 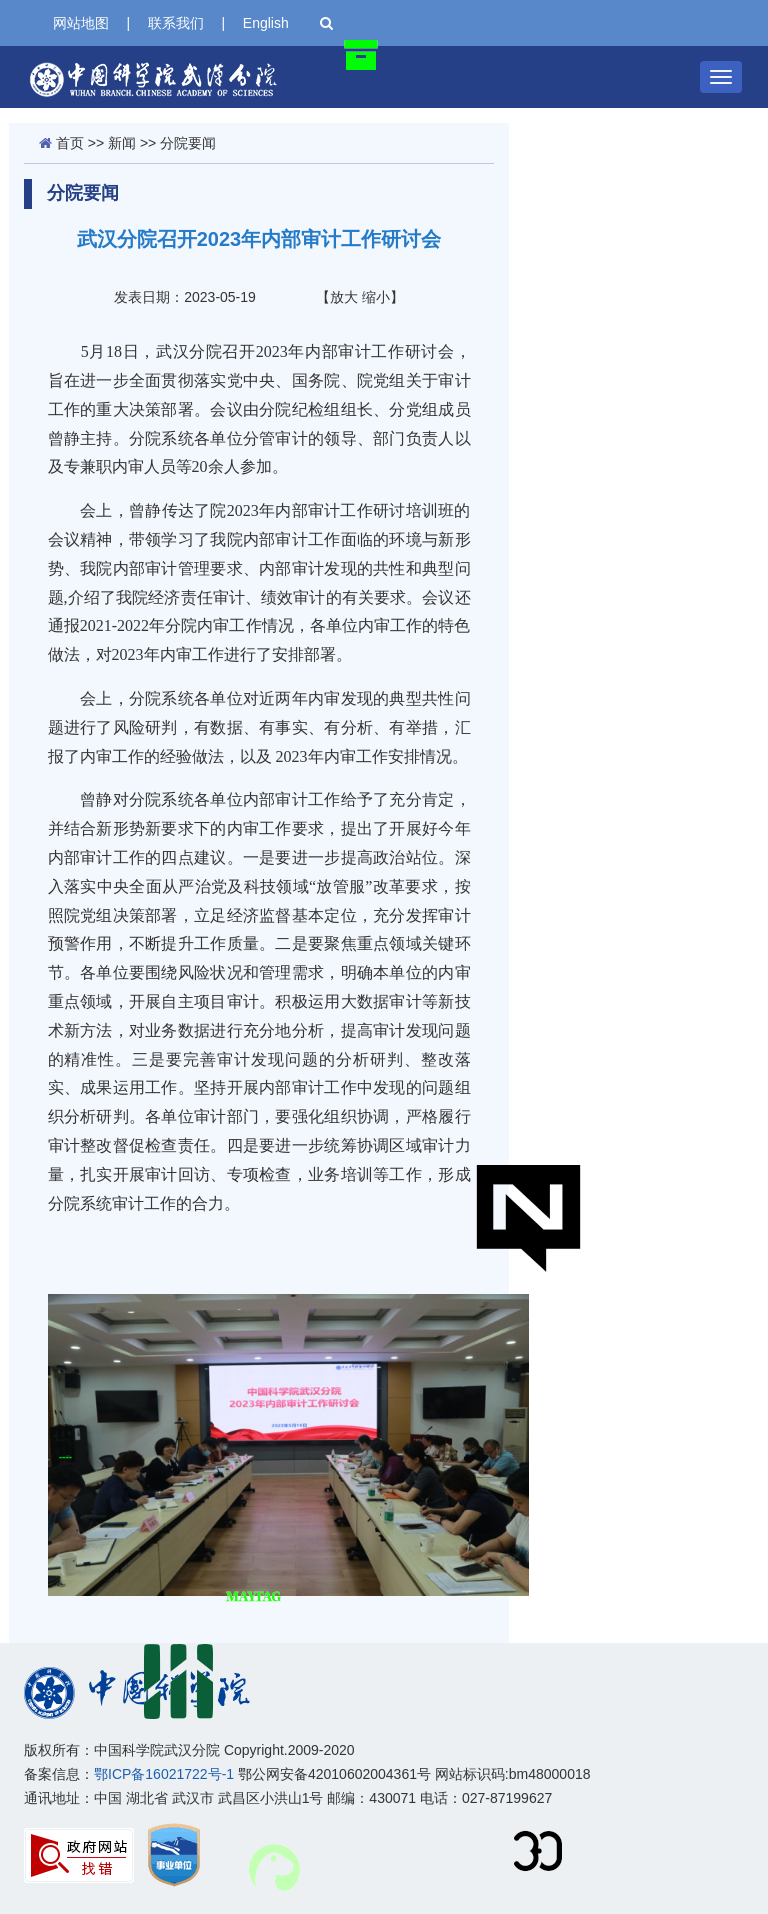 What do you see at coordinates (253, 1596) in the screenshot?
I see `maytag brand logo` at bounding box center [253, 1596].